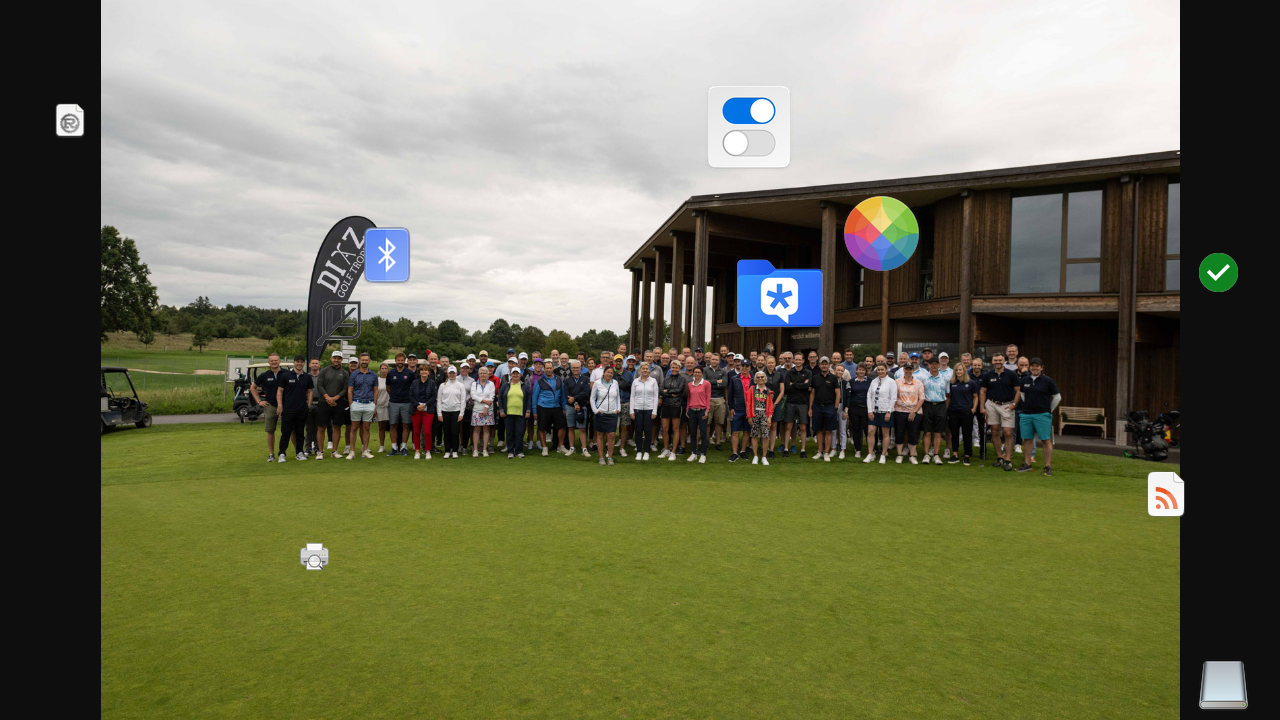  I want to click on indicates bluetooth is currently active and connected, so click(387, 255).